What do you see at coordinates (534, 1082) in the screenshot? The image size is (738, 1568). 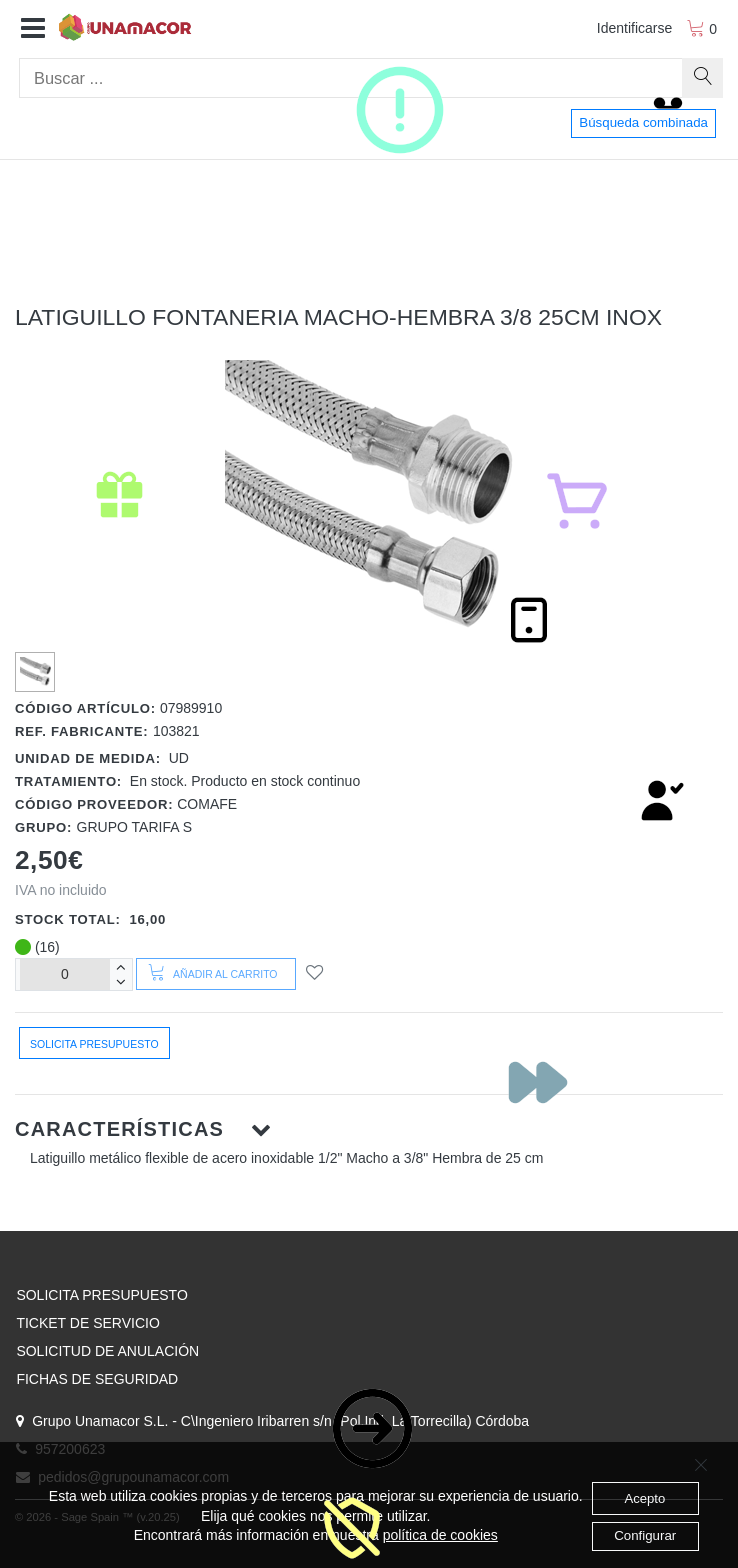 I see `skip to the next track` at bounding box center [534, 1082].